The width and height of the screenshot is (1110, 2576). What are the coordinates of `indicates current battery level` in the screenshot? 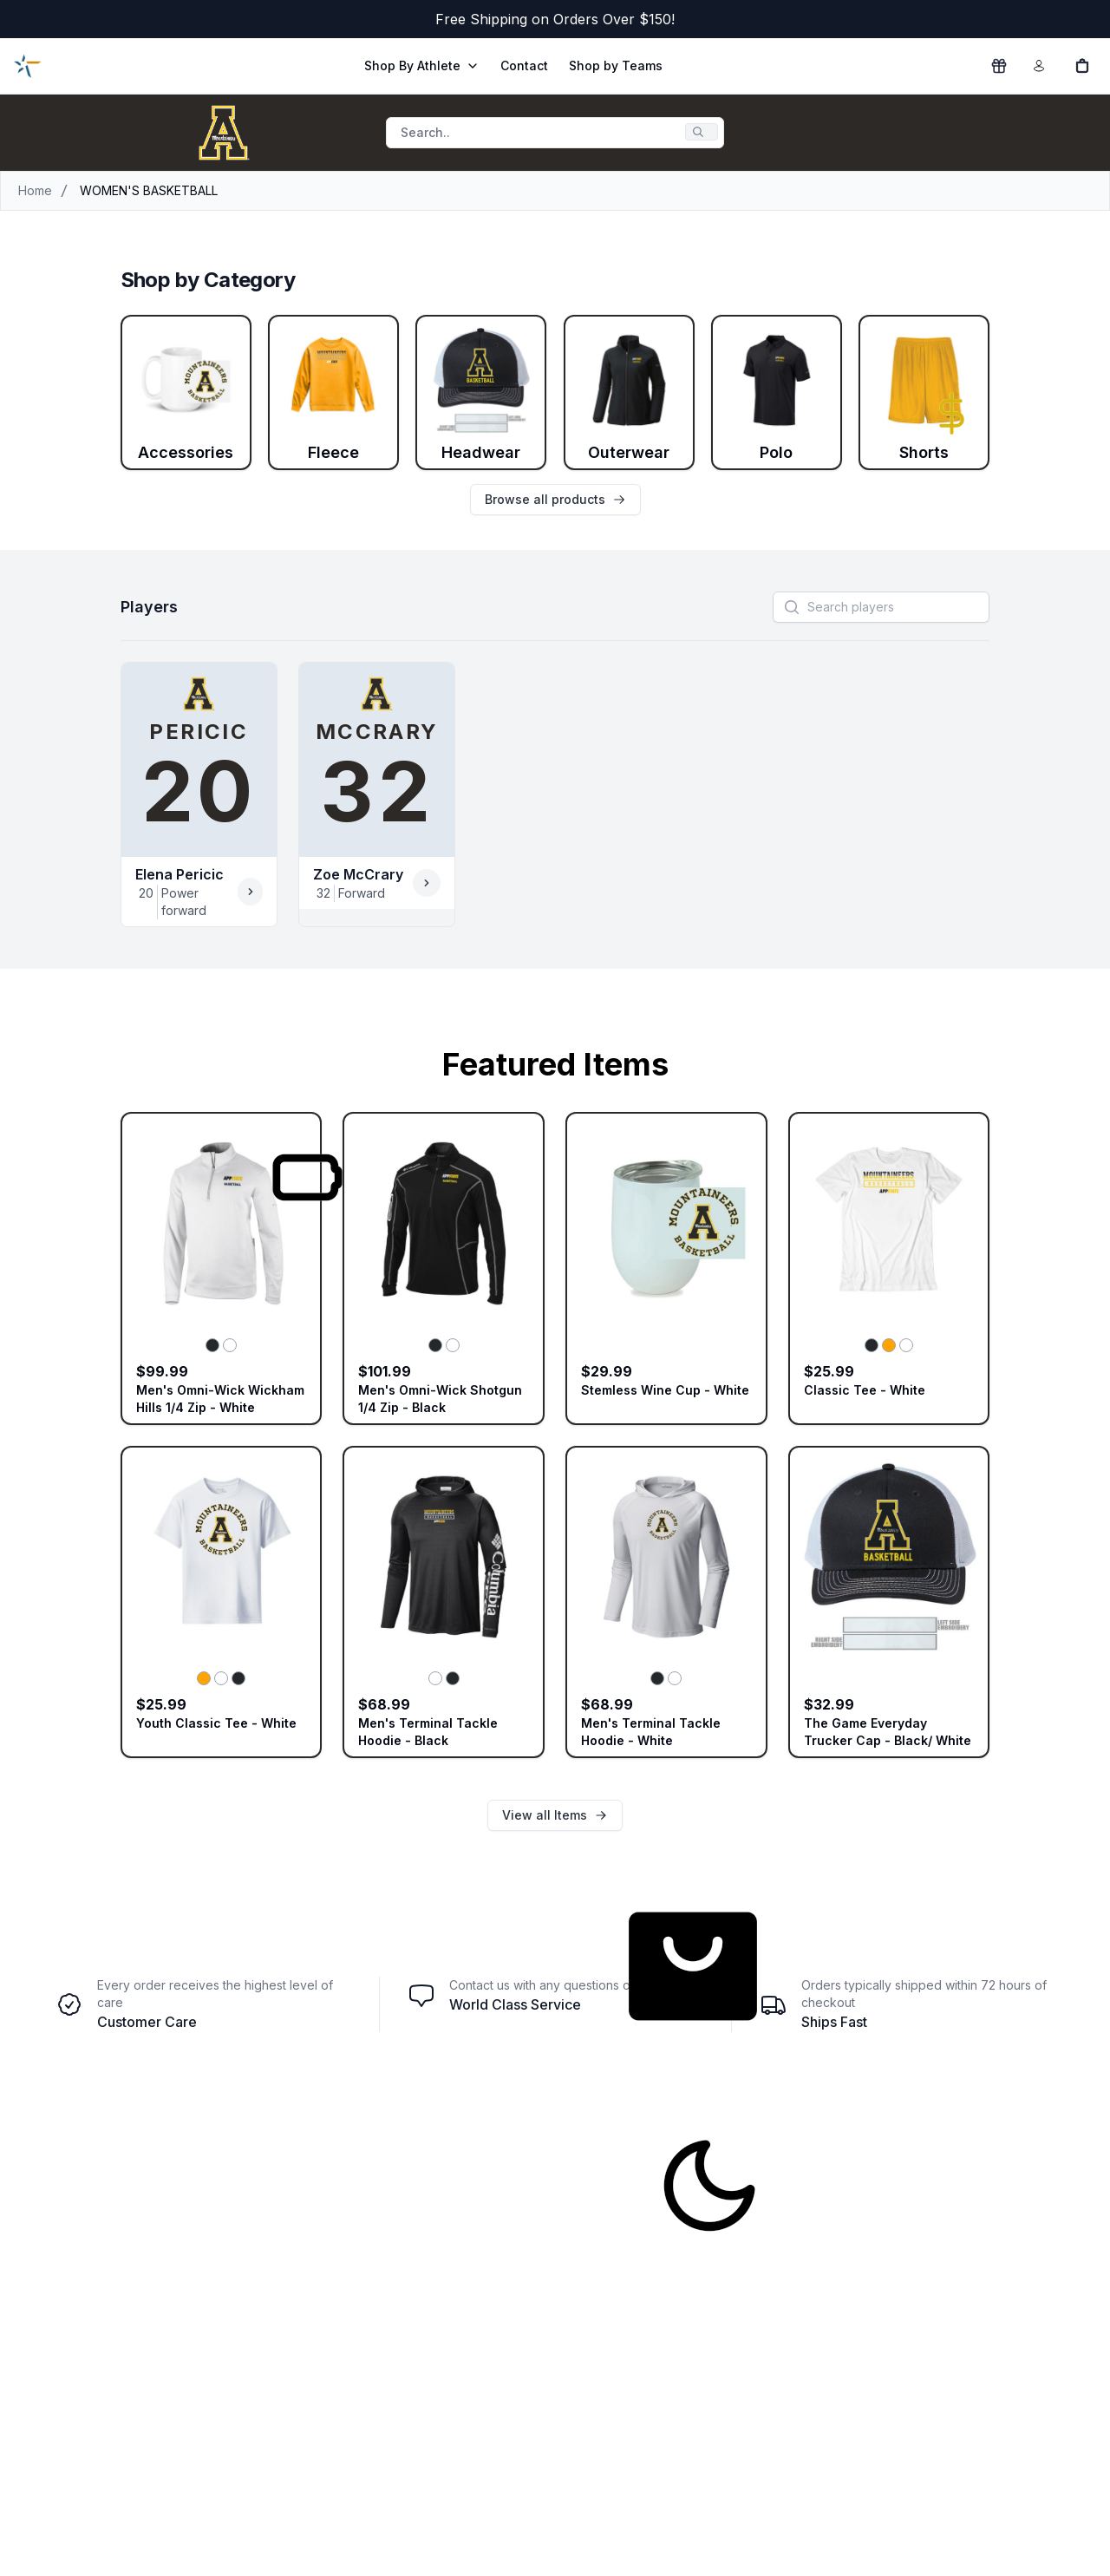 It's located at (307, 1177).